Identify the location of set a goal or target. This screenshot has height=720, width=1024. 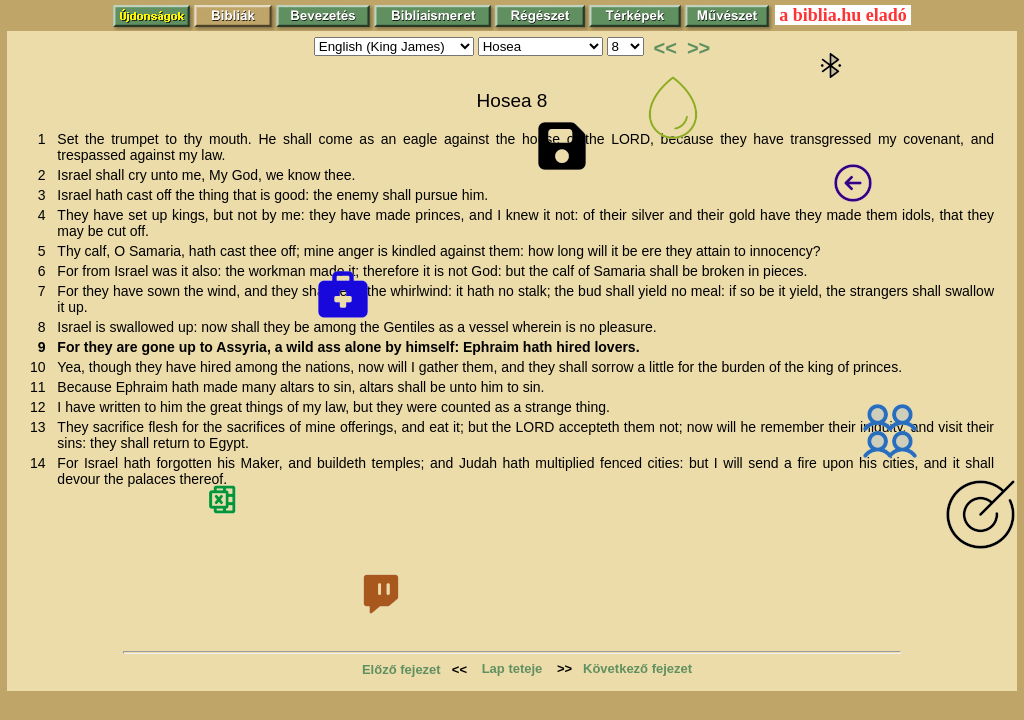
(980, 514).